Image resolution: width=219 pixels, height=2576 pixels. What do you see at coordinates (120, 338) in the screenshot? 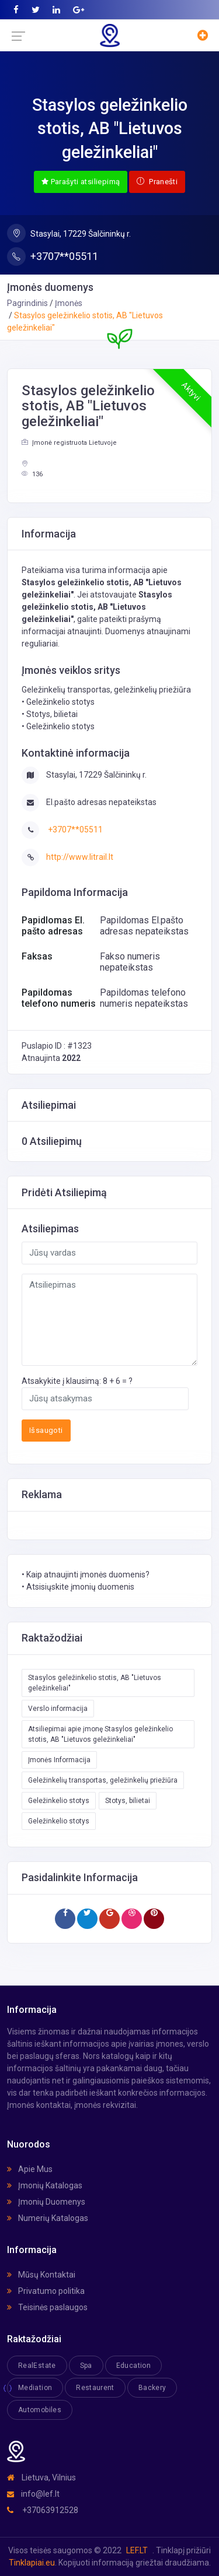
I see `view plant care or gardening features` at bounding box center [120, 338].